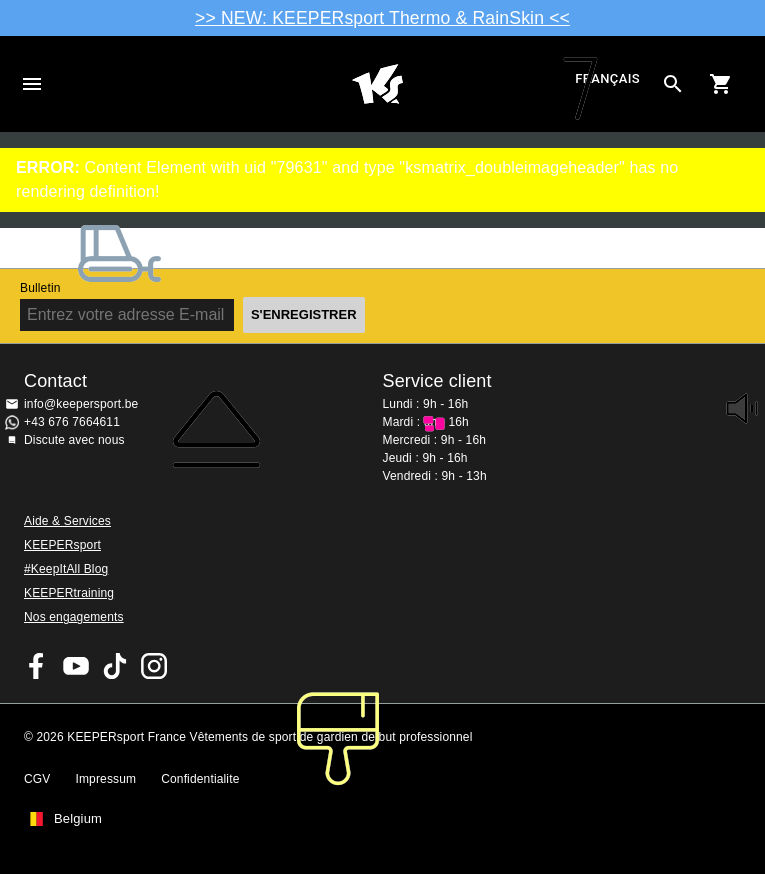 The width and height of the screenshot is (765, 874). Describe the element at coordinates (216, 434) in the screenshot. I see `eject media or disc` at that location.